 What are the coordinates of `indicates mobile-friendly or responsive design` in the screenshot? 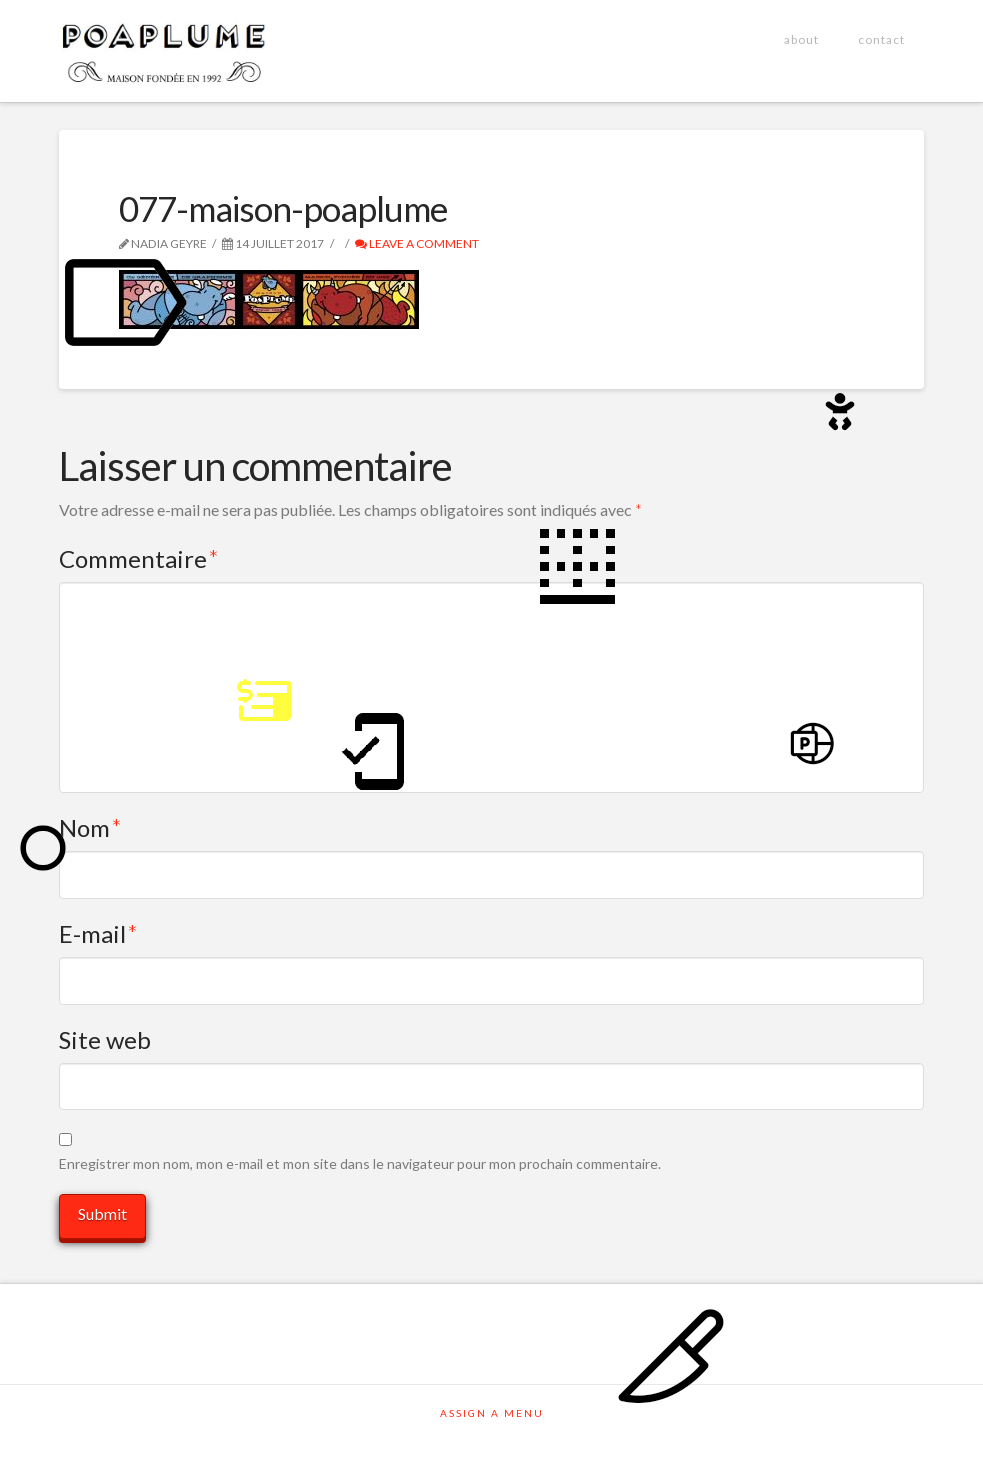 It's located at (372, 751).